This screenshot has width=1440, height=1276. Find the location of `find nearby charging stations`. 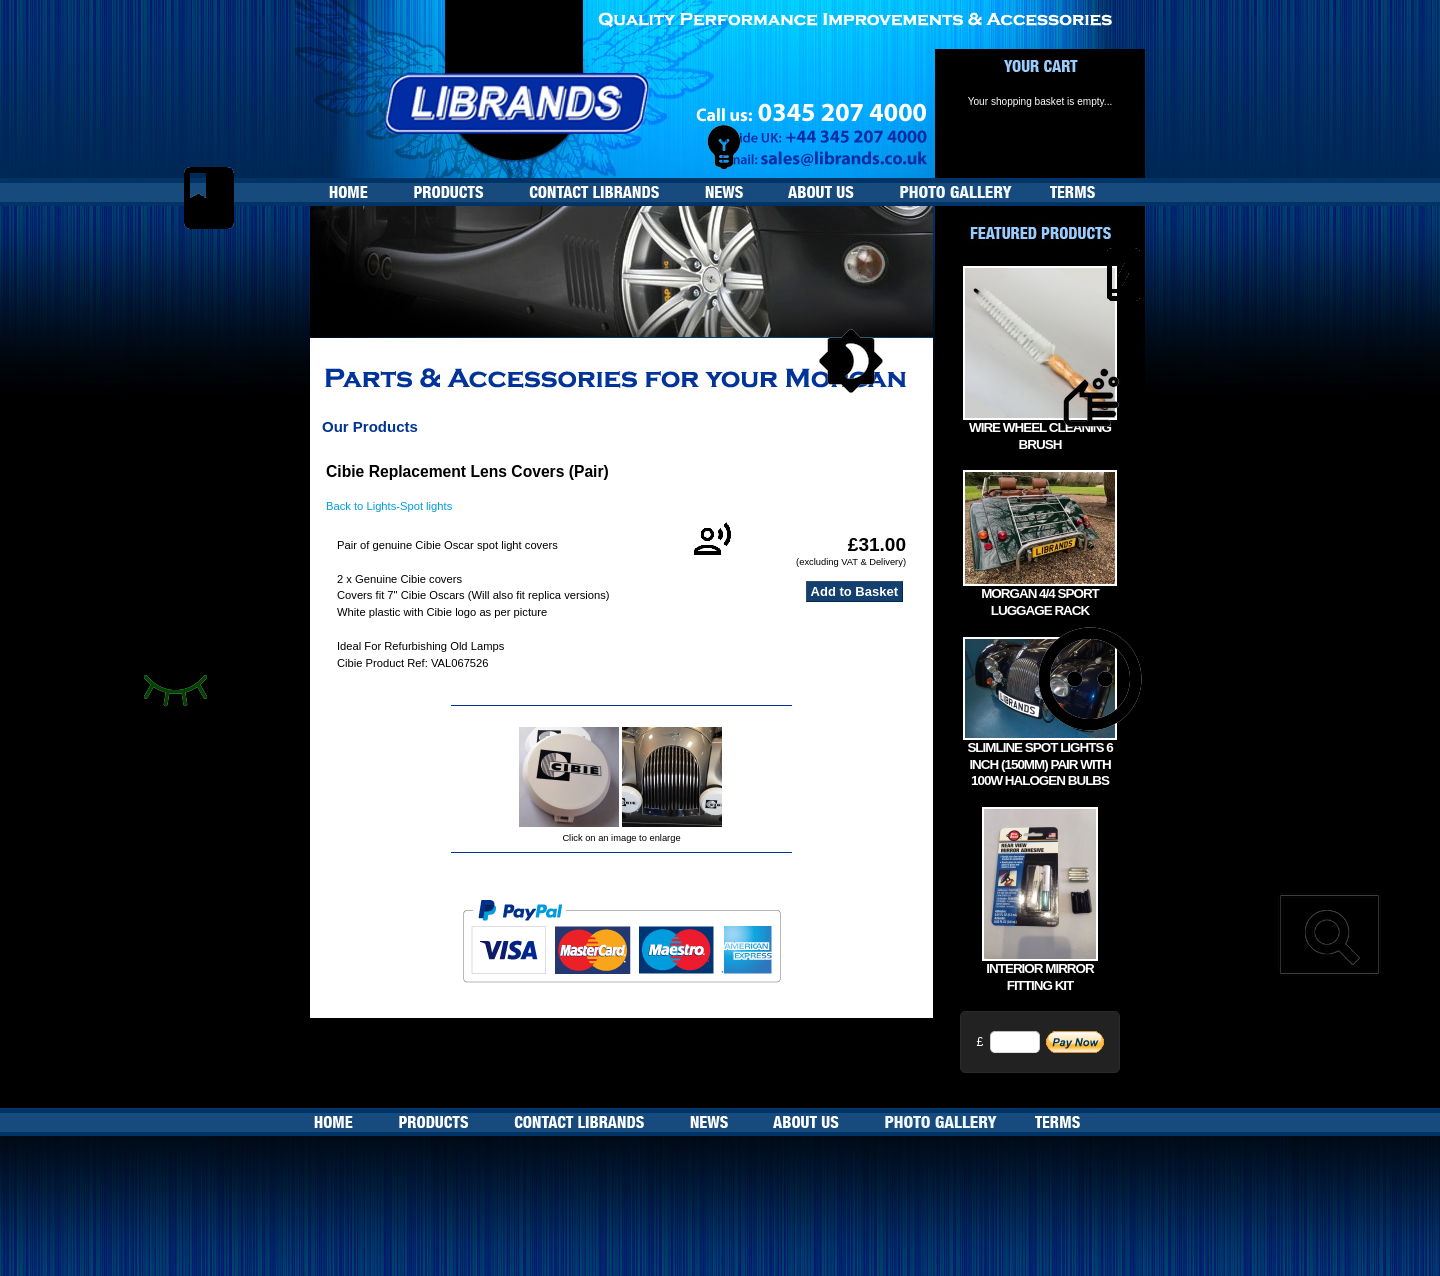

find nearby charging stations is located at coordinates (1123, 274).